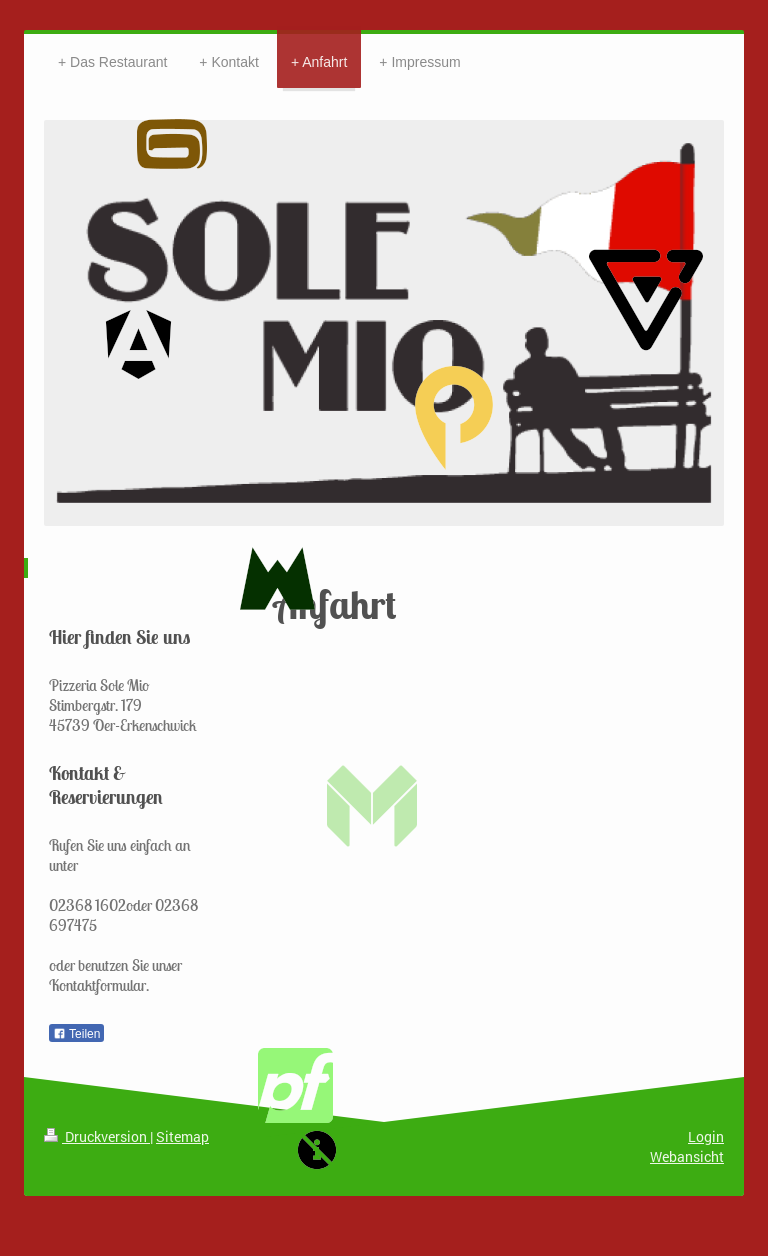  I want to click on open the Gameloft game launcher, so click(172, 144).